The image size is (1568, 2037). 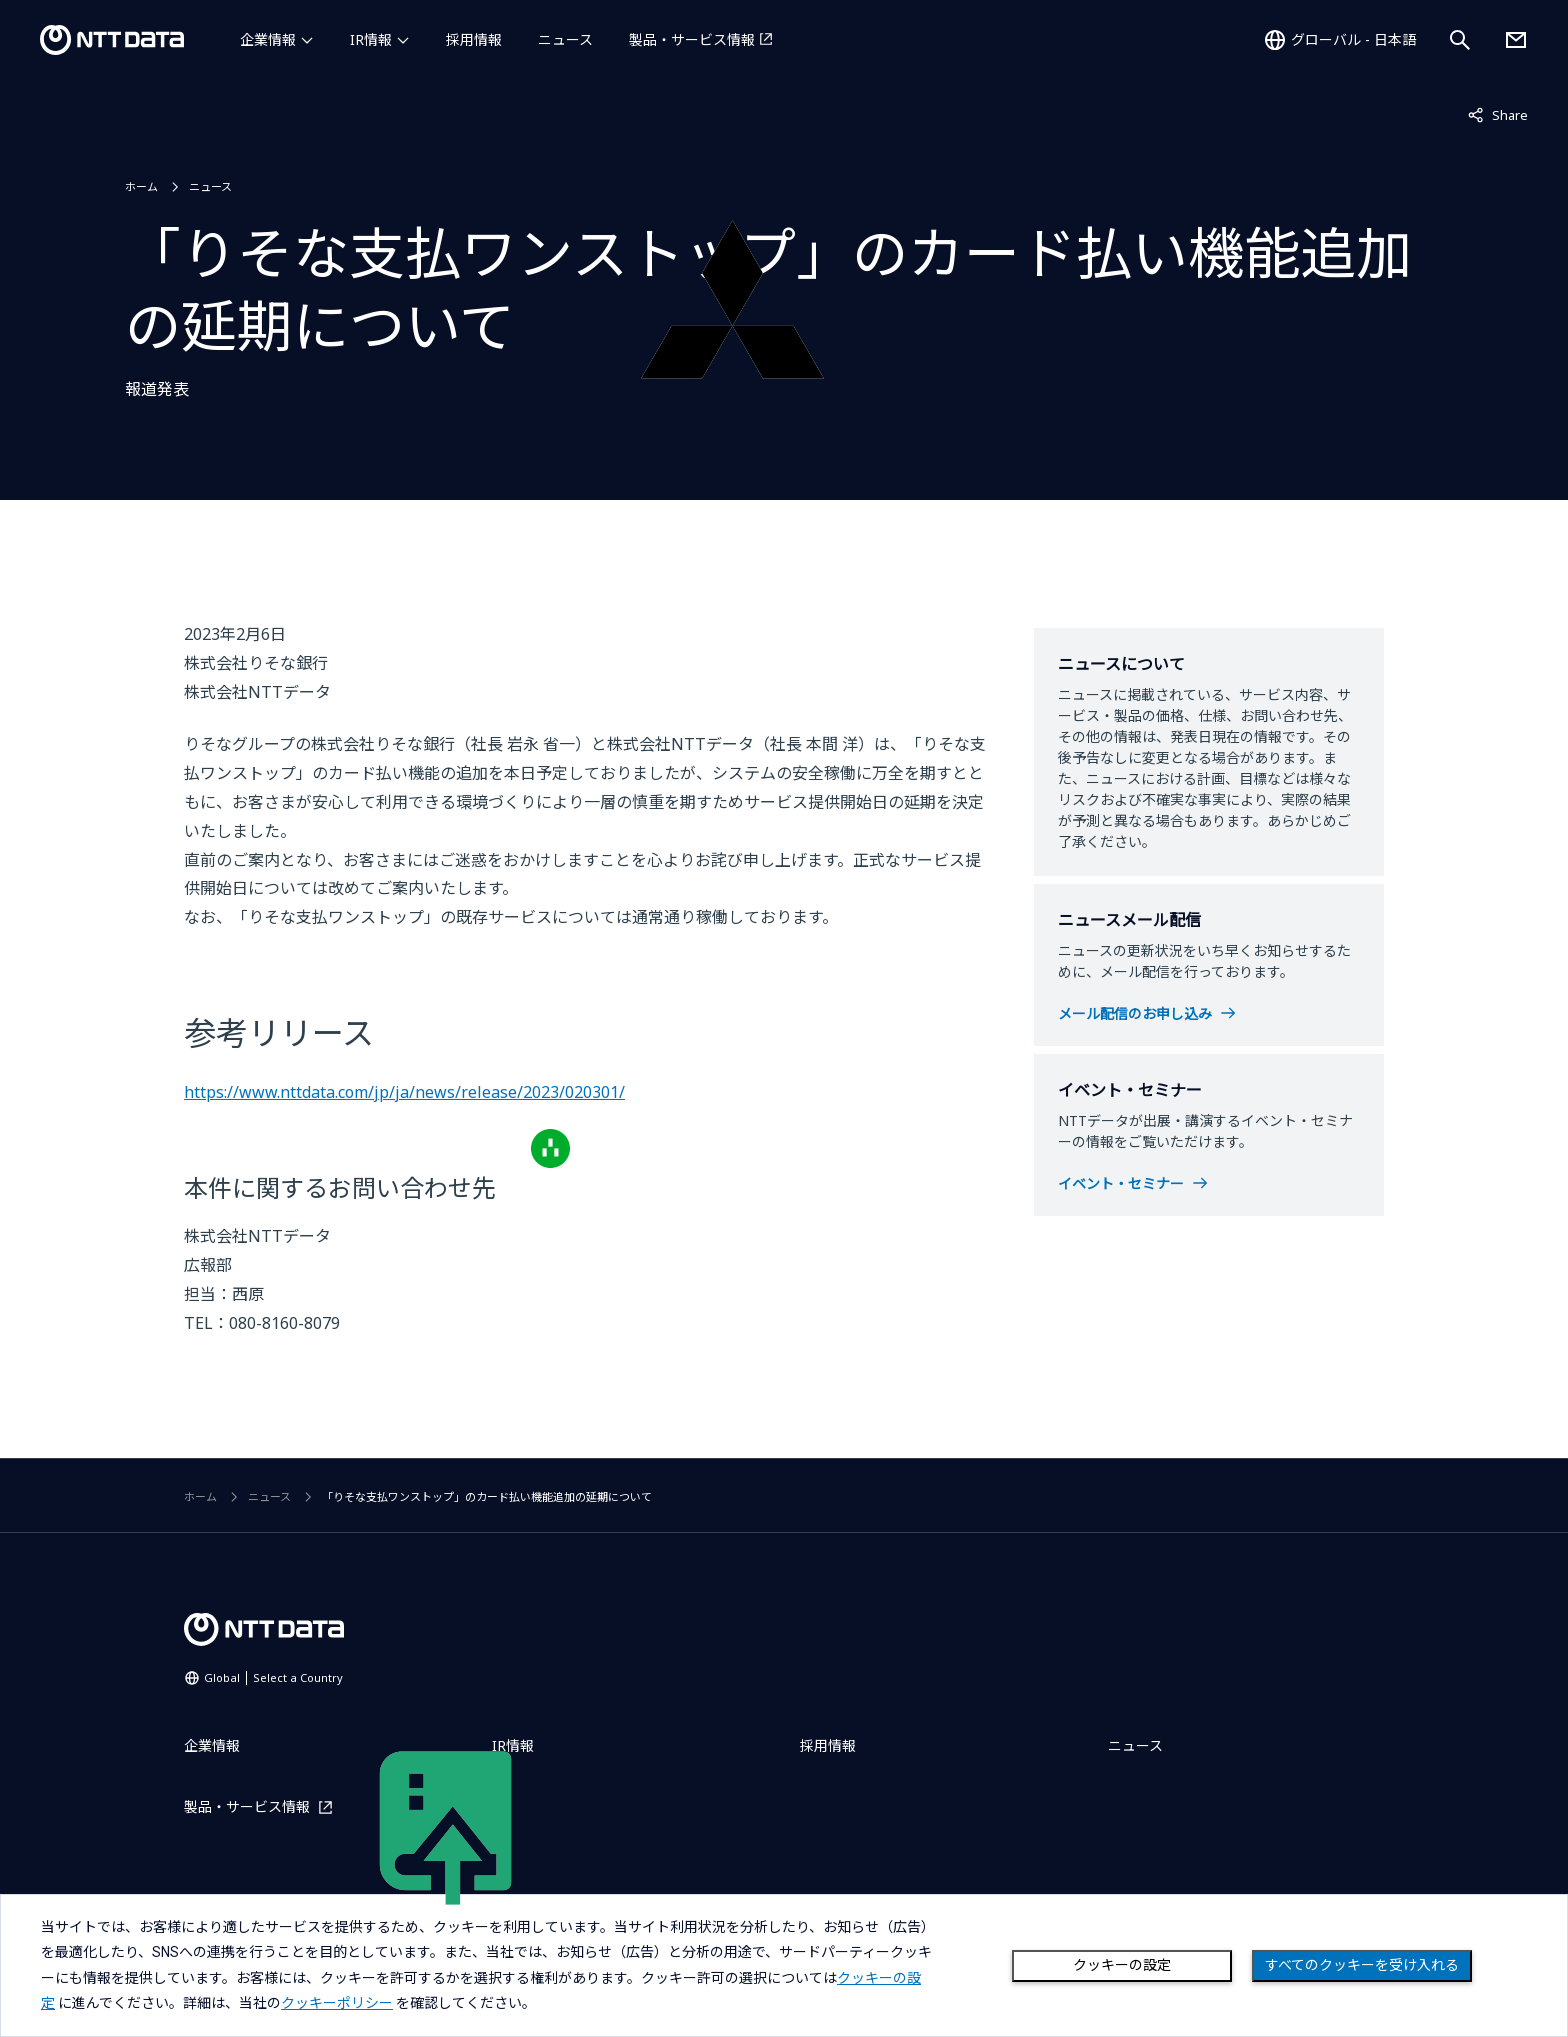 I want to click on electrical outlet or power socket indicator, so click(x=550, y=1148).